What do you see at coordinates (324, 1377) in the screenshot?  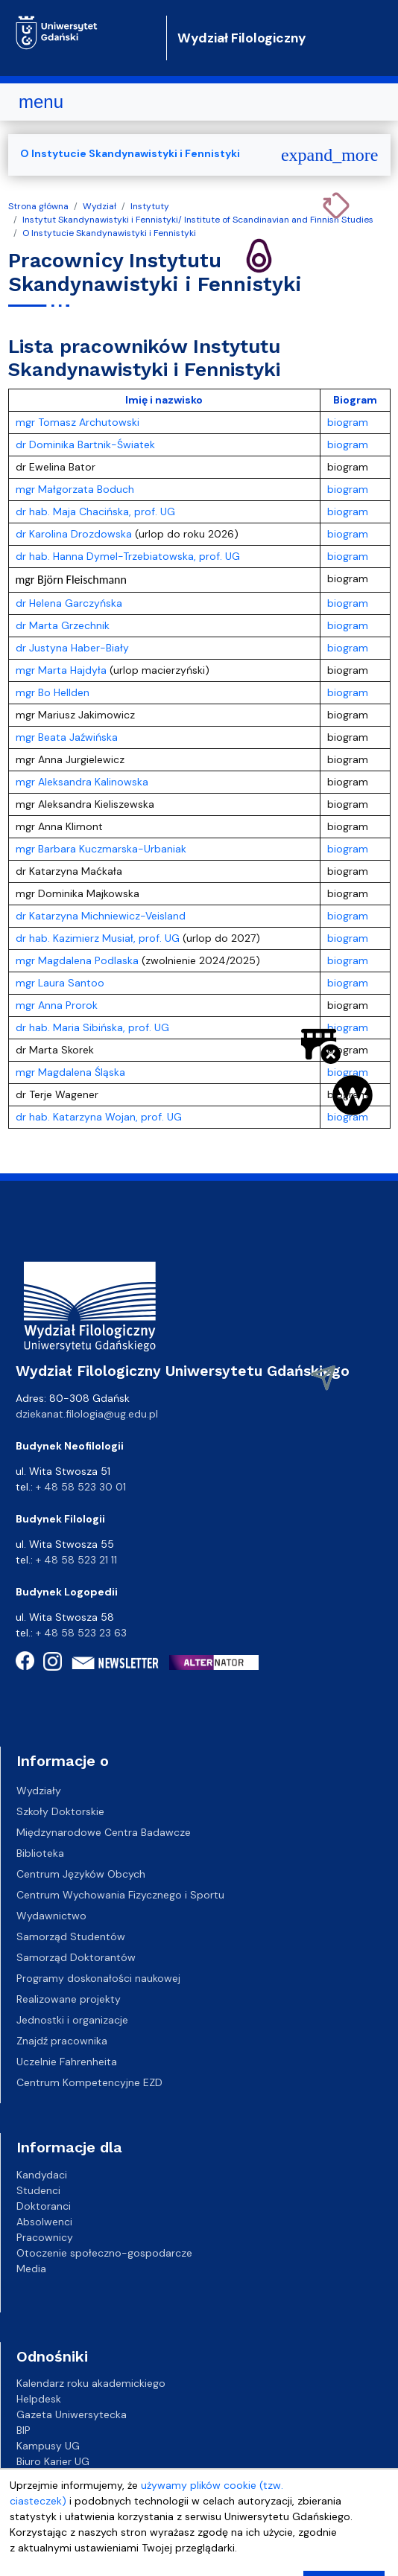 I see `send a message` at bounding box center [324, 1377].